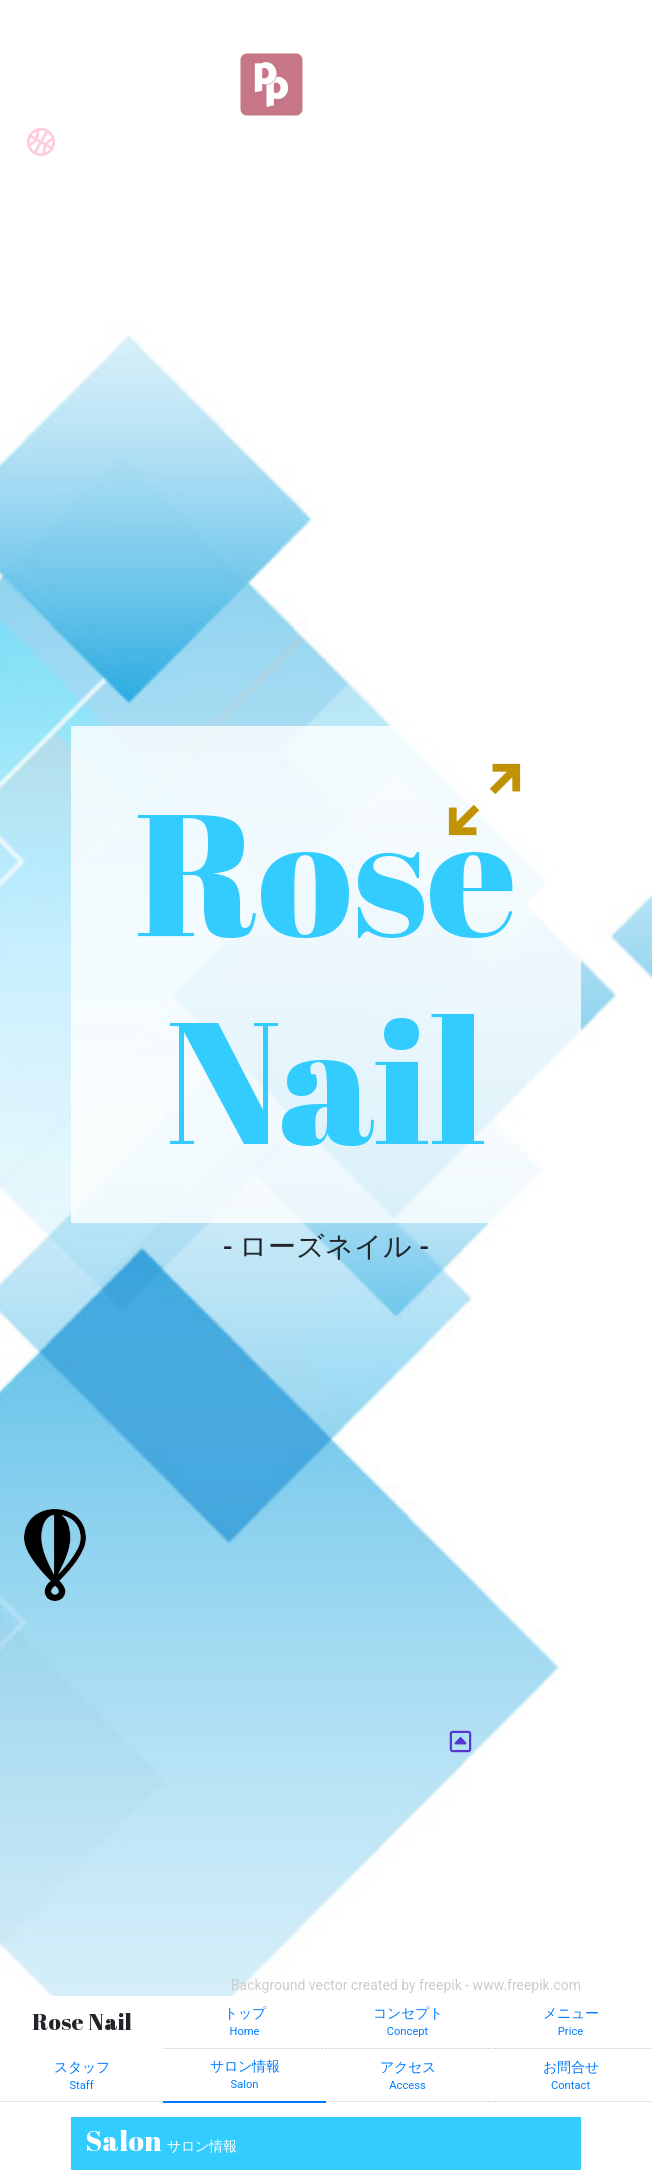 Image resolution: width=652 pixels, height=2170 pixels. What do you see at coordinates (271, 84) in the screenshot?
I see `pied piper company logo` at bounding box center [271, 84].